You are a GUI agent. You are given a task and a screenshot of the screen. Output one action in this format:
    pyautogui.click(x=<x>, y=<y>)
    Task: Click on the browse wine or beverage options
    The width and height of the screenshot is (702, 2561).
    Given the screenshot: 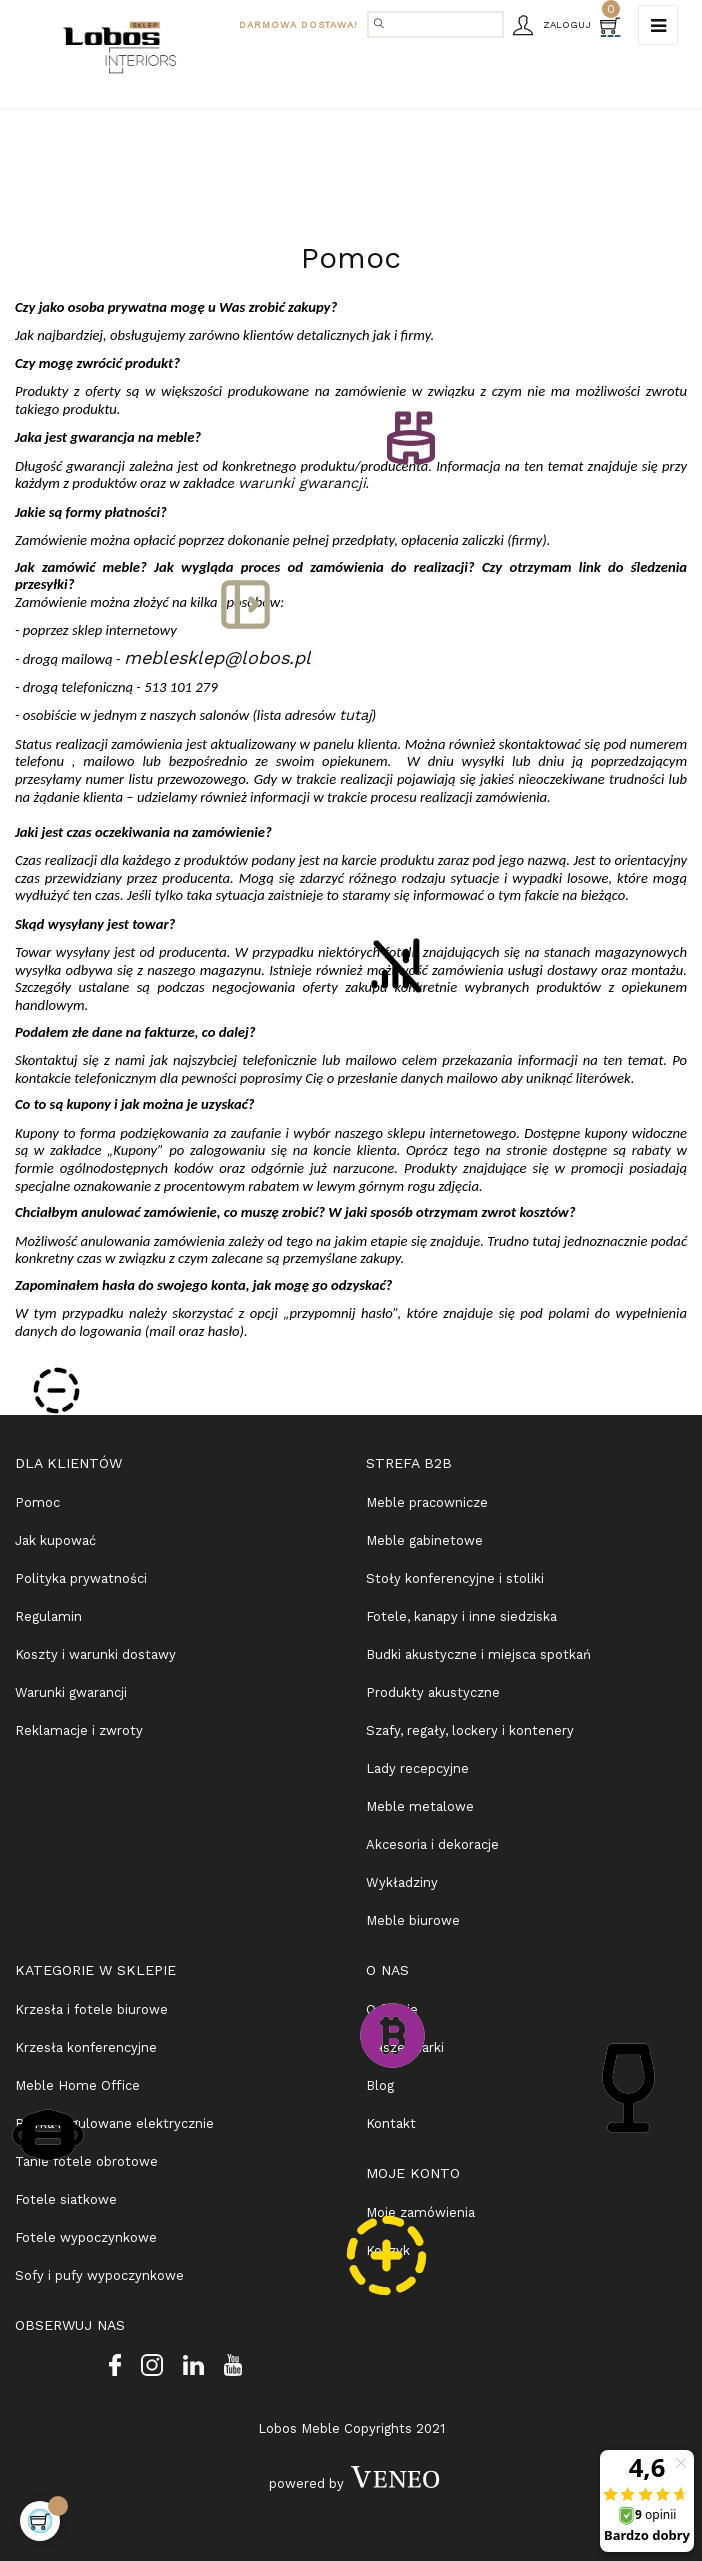 What is the action you would take?
    pyautogui.click(x=628, y=2085)
    